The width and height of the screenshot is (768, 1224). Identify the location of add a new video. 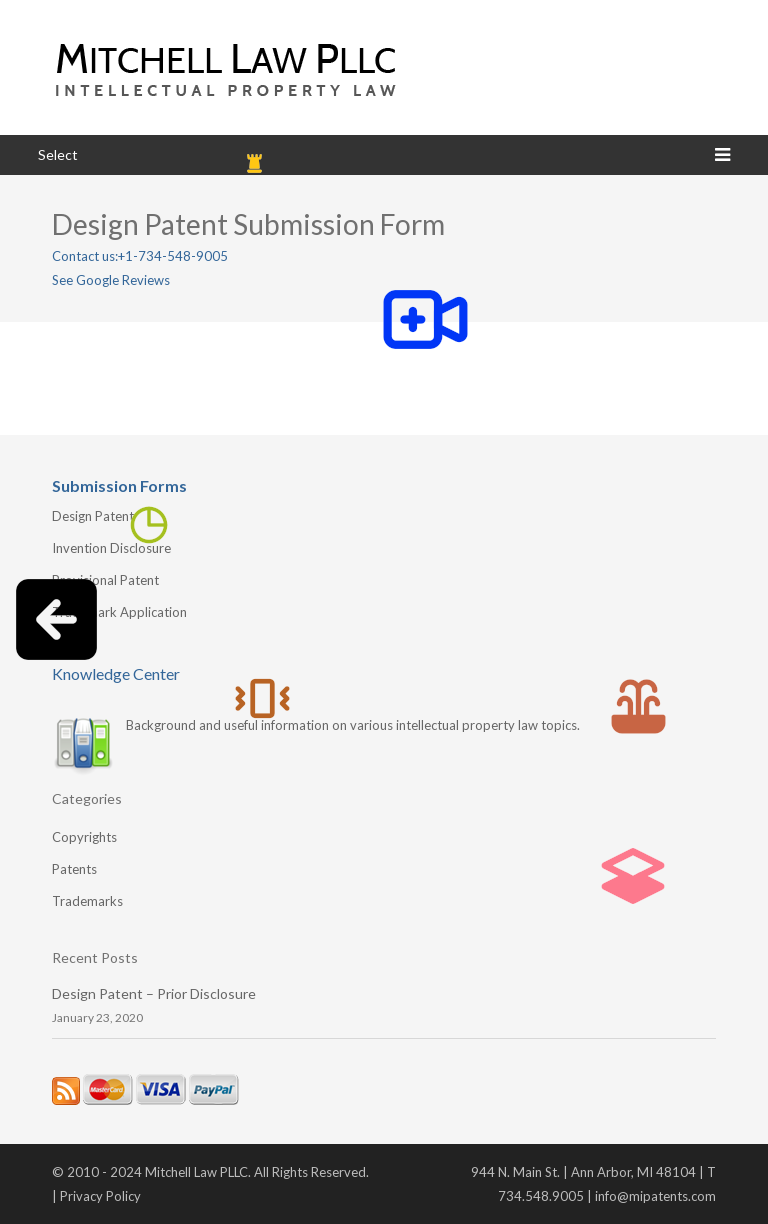
(425, 319).